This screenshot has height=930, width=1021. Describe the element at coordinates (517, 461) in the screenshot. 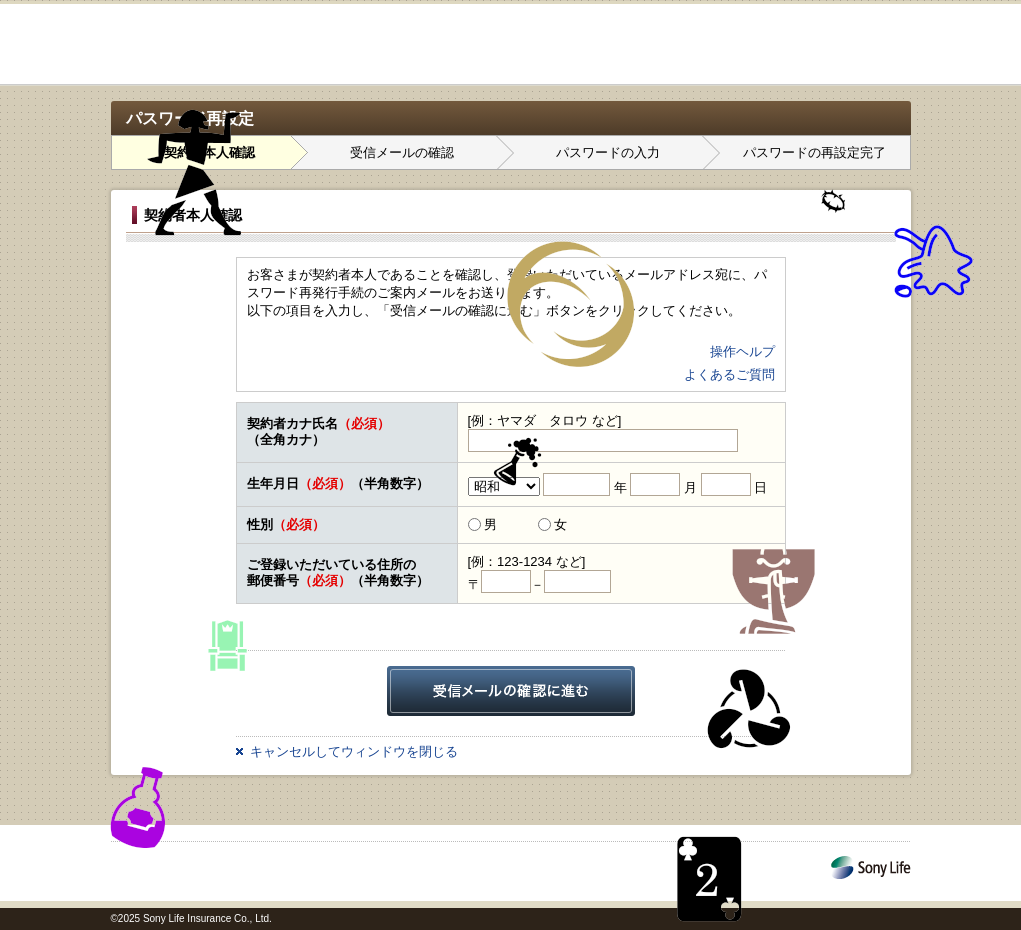

I see `access alchemy or crafting features` at that location.